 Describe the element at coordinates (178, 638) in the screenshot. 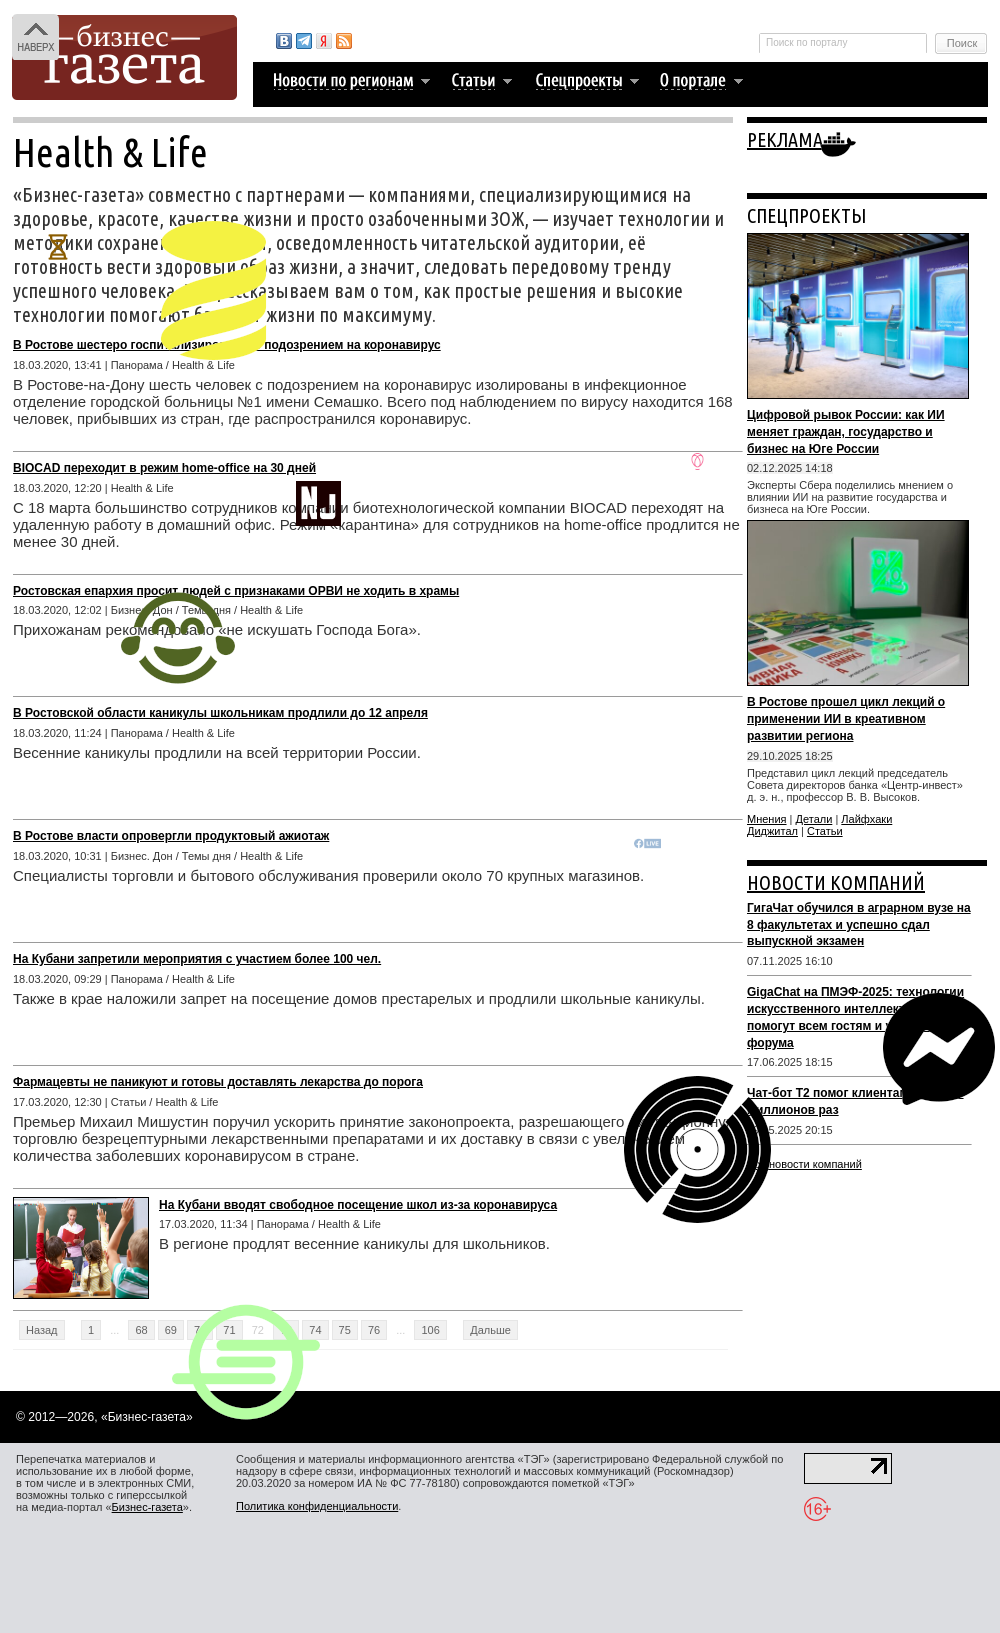

I see `react with a laughing emoji` at that location.